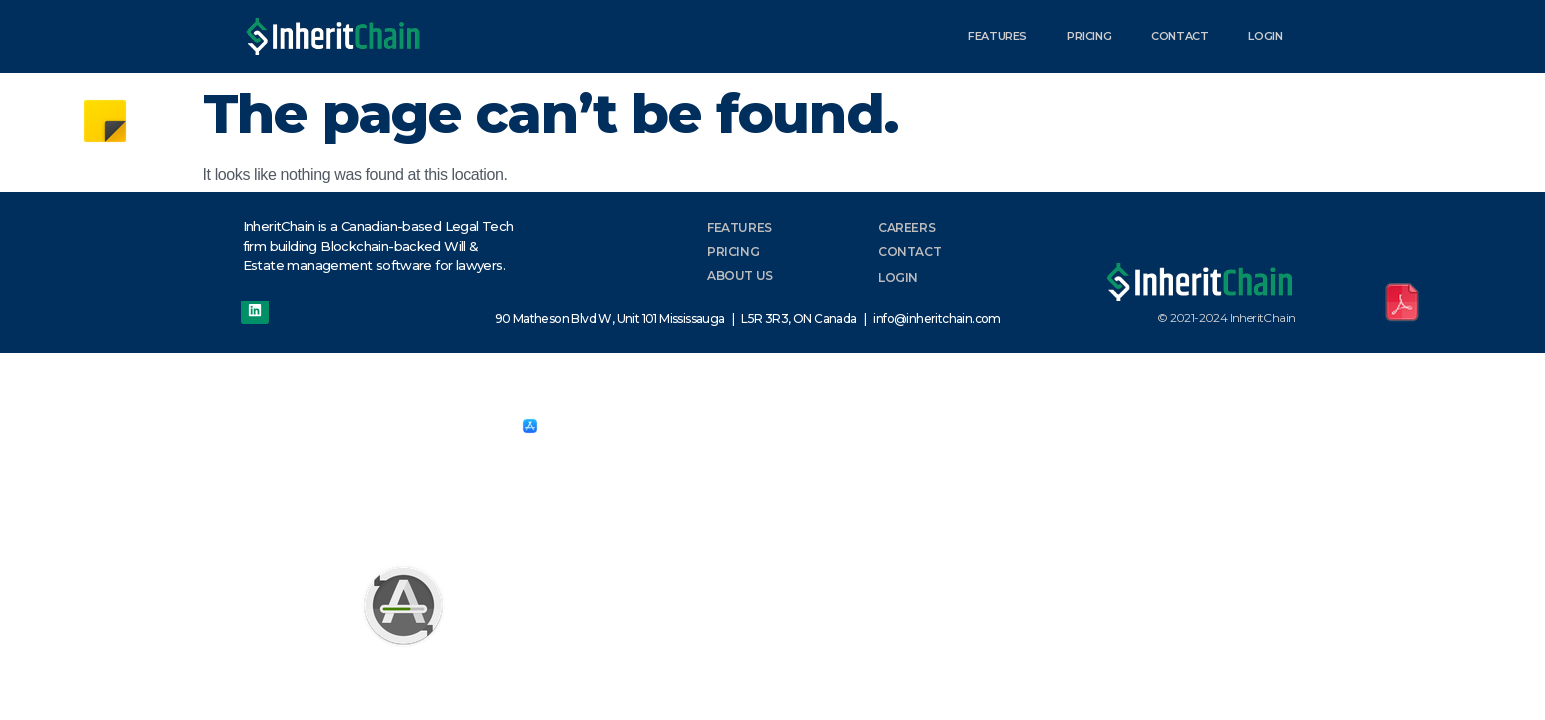  Describe the element at coordinates (1402, 302) in the screenshot. I see `open a PDF document` at that location.